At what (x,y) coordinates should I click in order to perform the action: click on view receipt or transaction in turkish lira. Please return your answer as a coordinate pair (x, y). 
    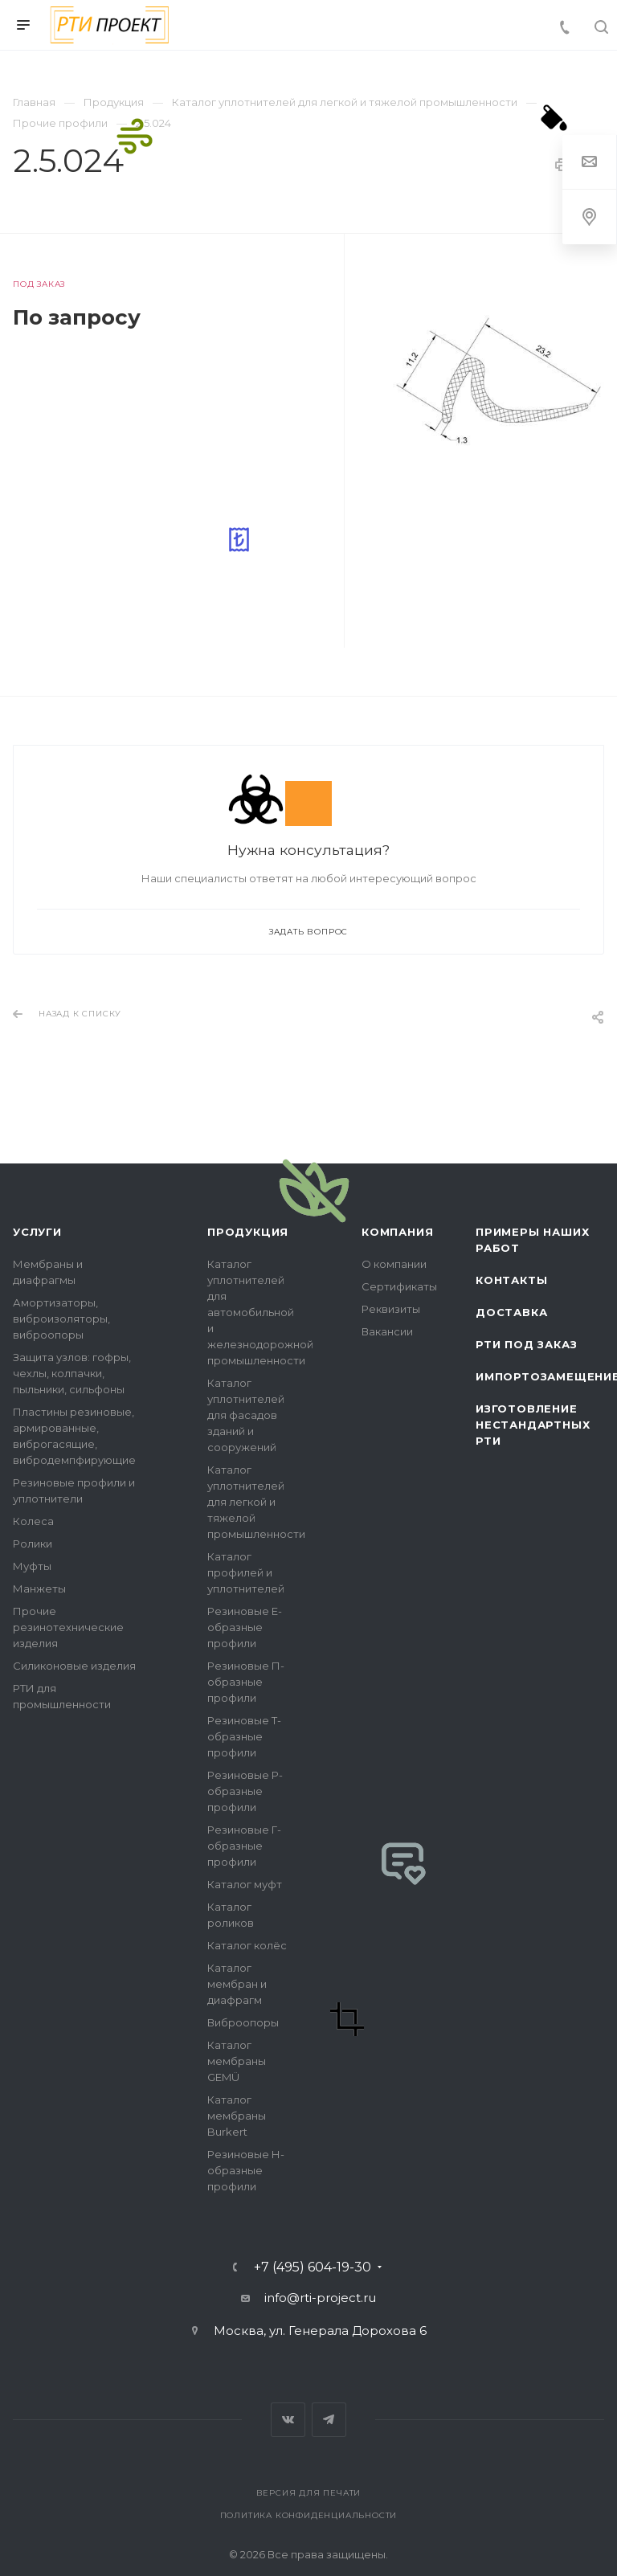
    Looking at the image, I should click on (239, 539).